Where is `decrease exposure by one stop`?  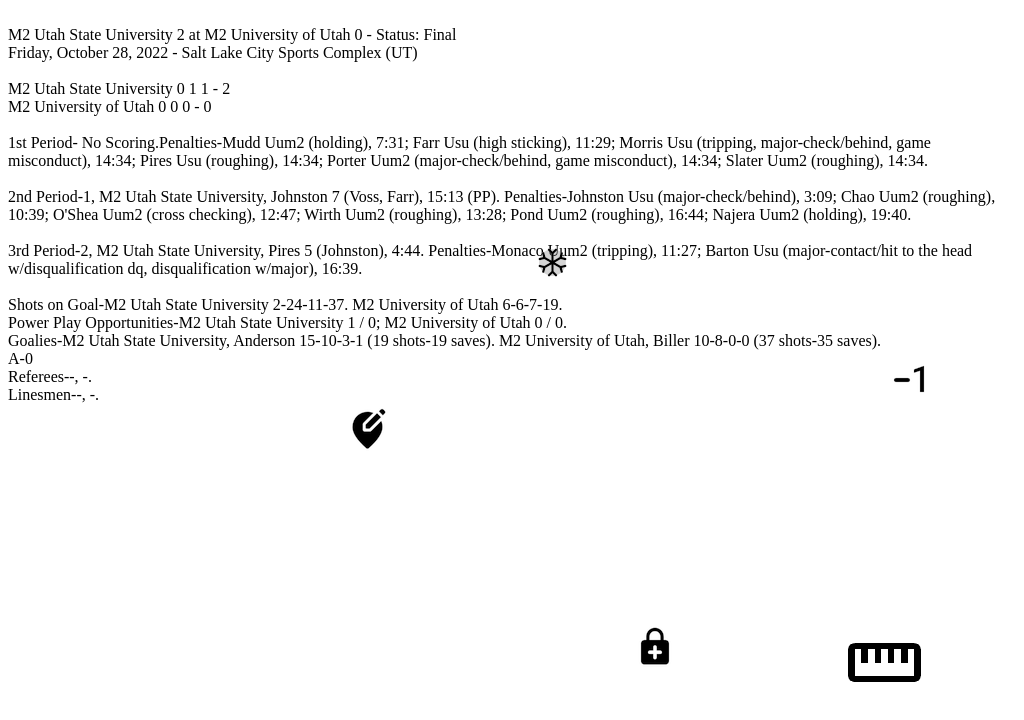 decrease exposure by one stop is located at coordinates (910, 380).